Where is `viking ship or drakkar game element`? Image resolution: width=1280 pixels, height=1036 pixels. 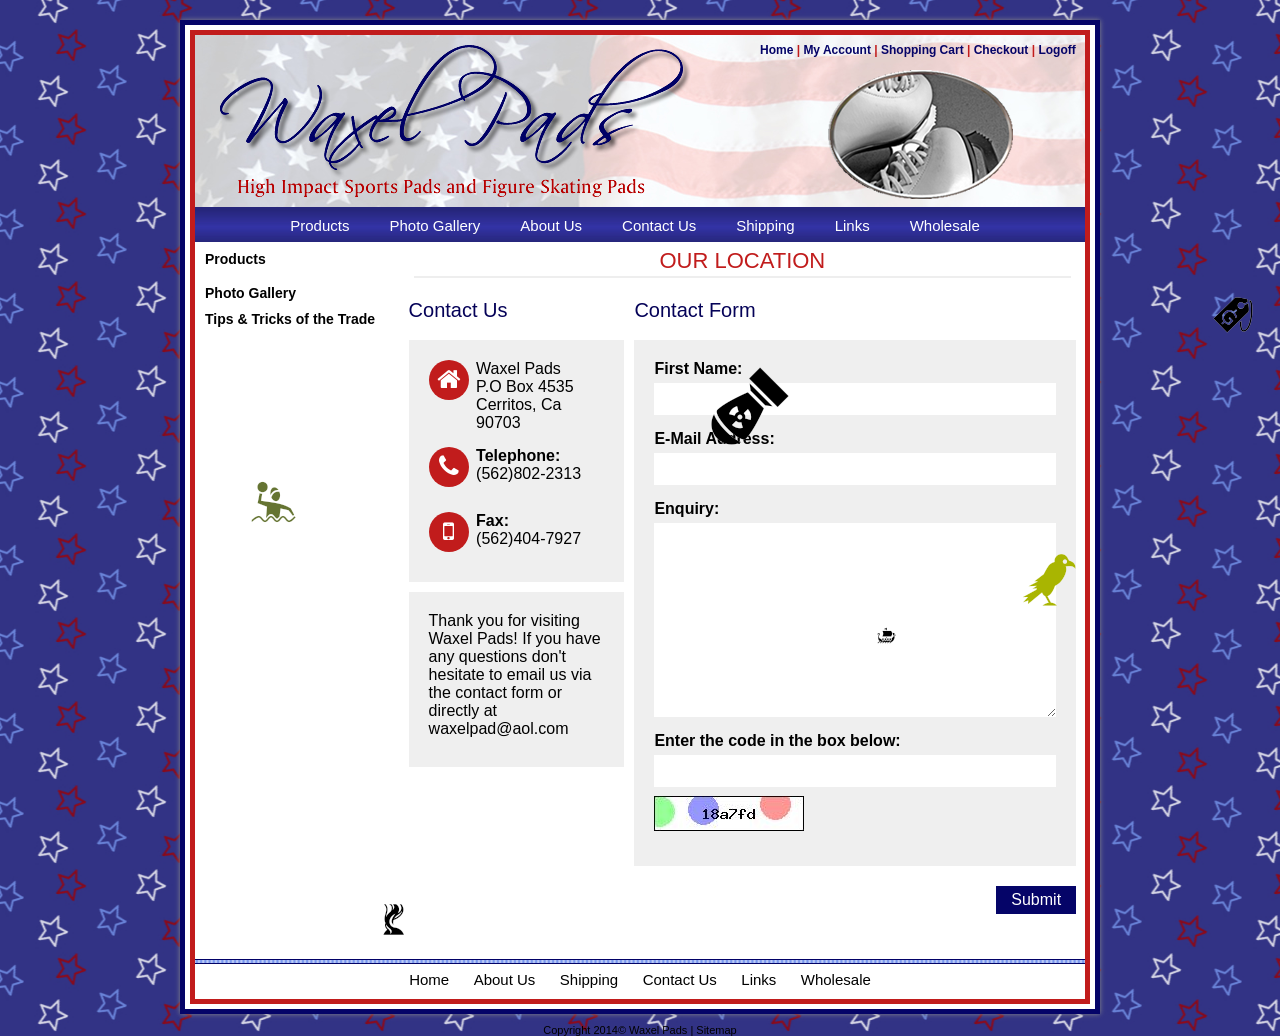
viking ship or drakkar game element is located at coordinates (886, 636).